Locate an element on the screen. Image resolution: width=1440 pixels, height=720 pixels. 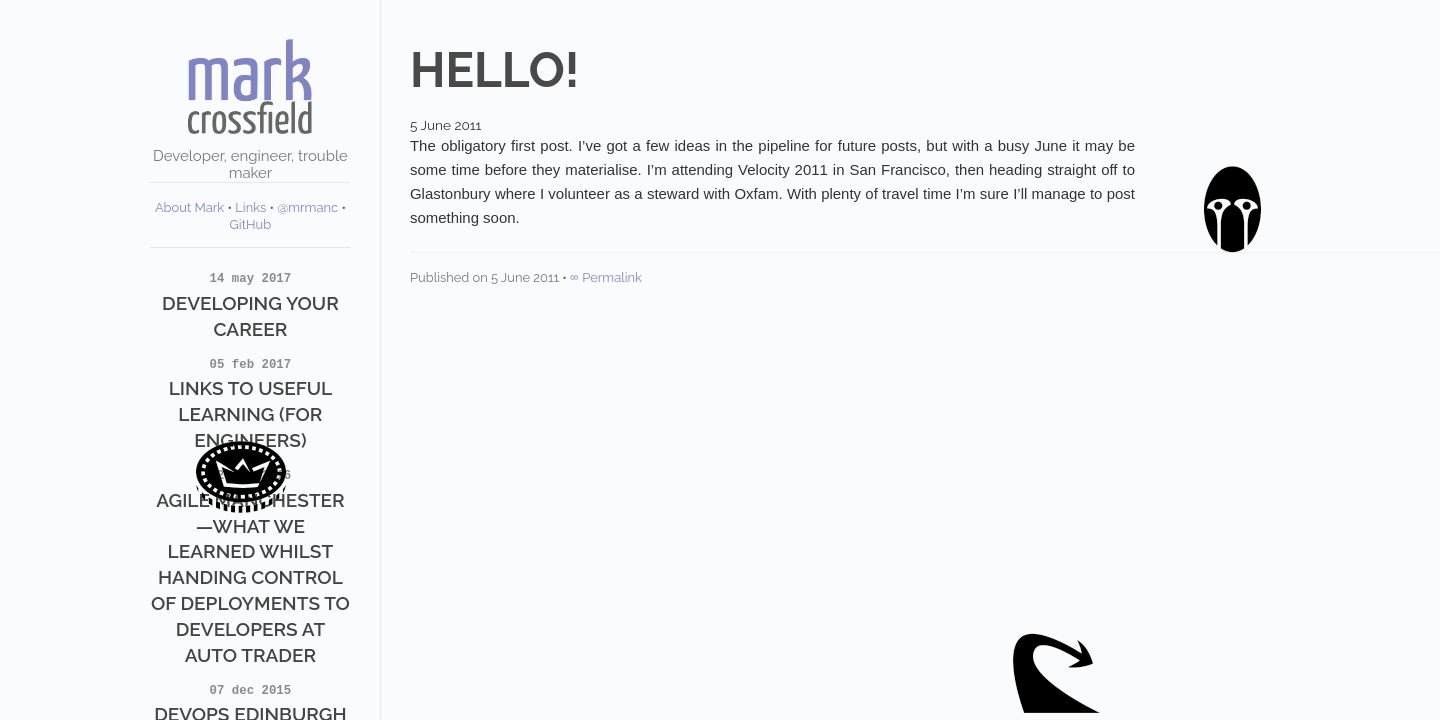
view your premium currency balance is located at coordinates (241, 477).